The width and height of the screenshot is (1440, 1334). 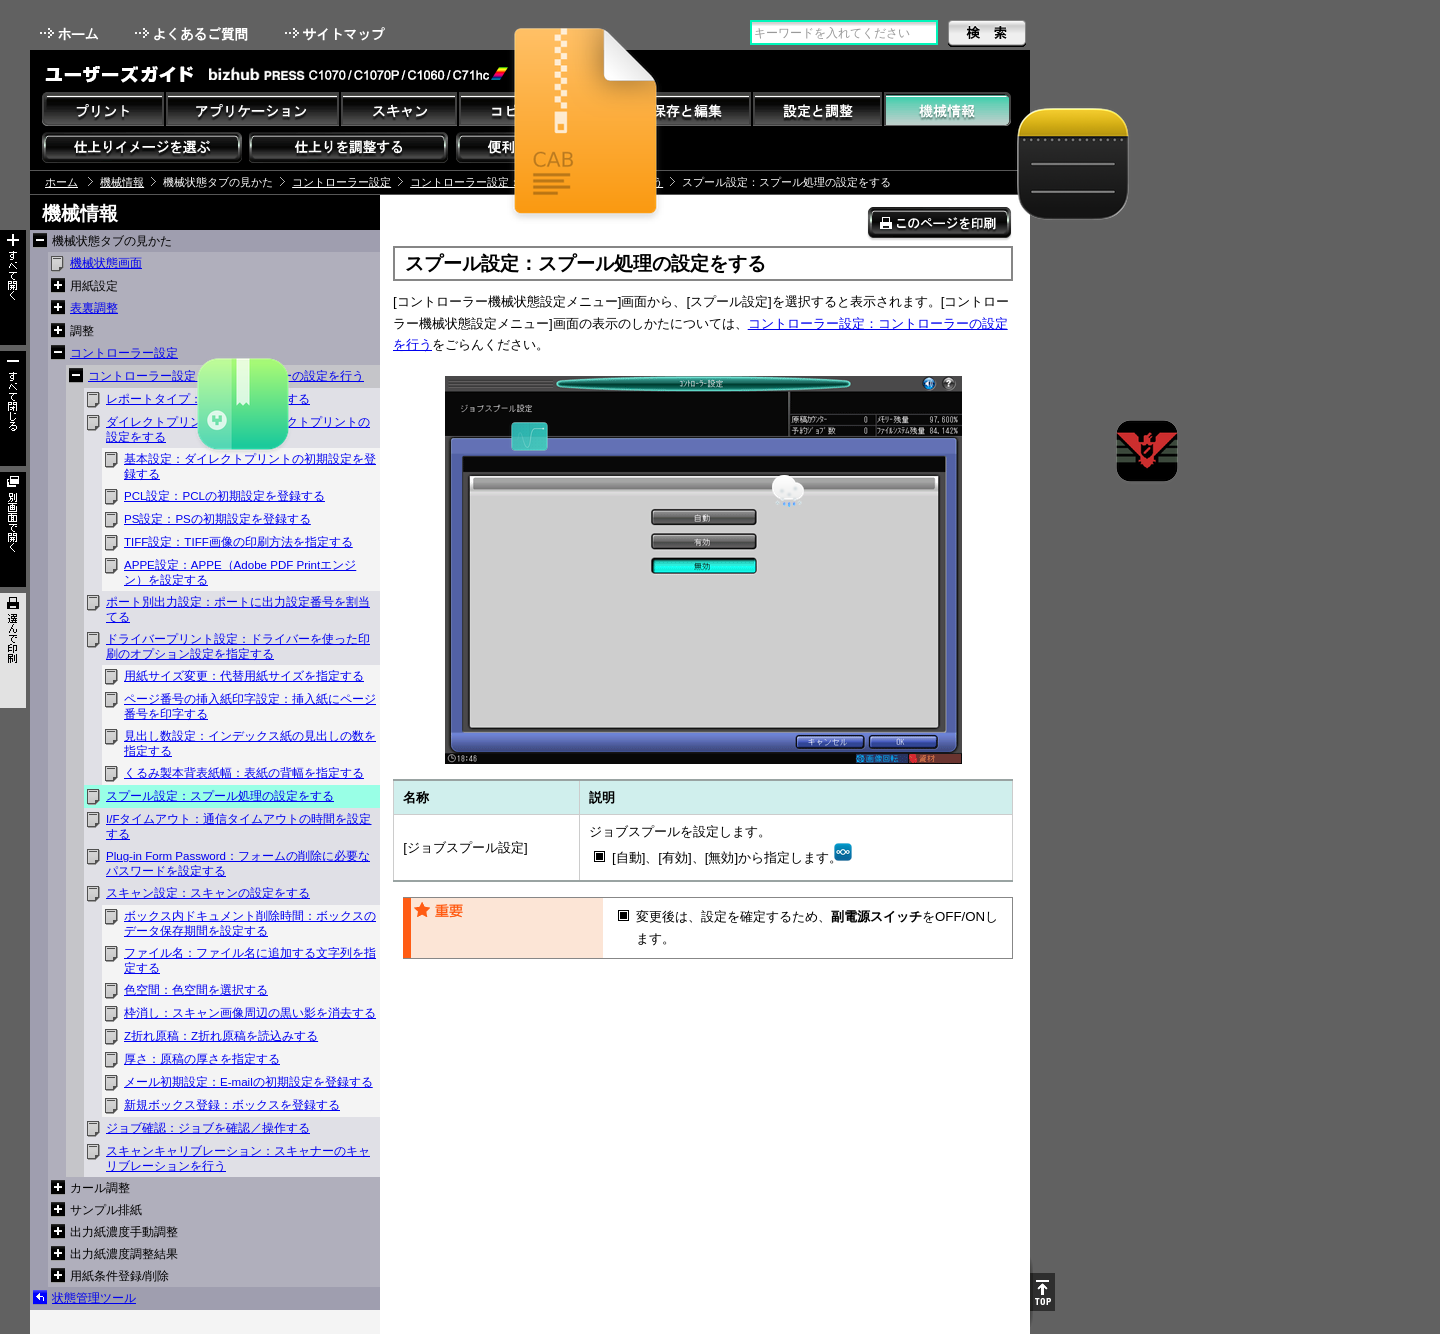 I want to click on launch papers, please game, so click(x=1147, y=451).